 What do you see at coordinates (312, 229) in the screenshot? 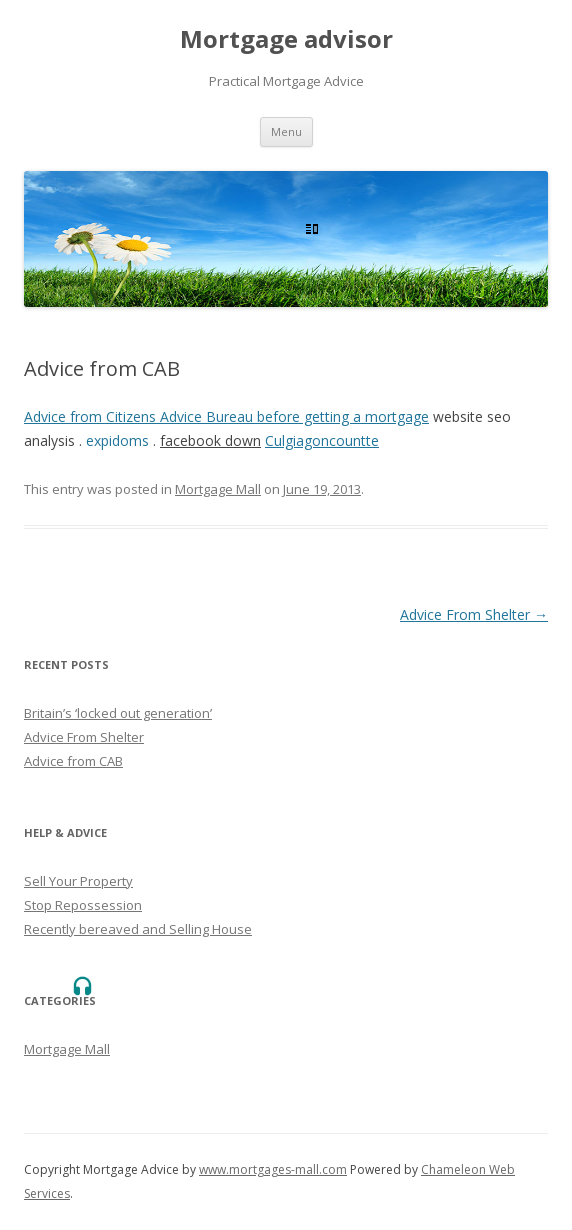
I see `split view into vertical panels` at bounding box center [312, 229].